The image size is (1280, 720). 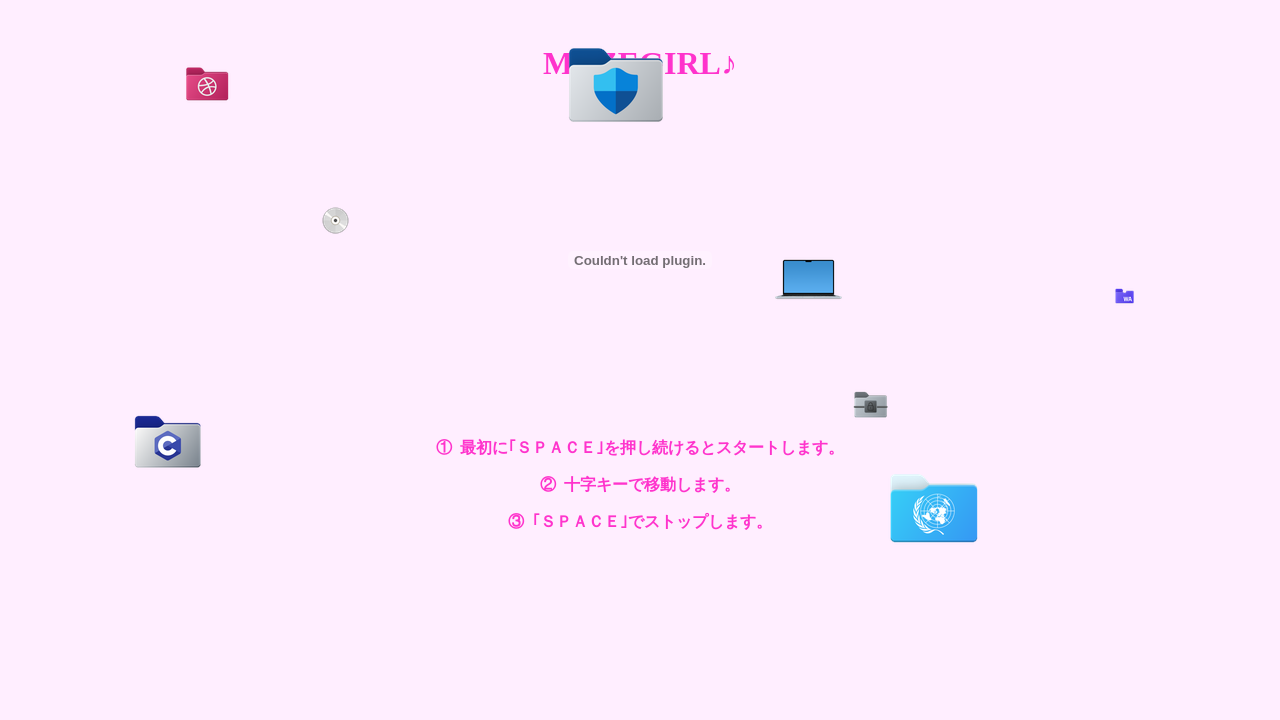 I want to click on indicates this macbook air in system preferences, so click(x=808, y=273).